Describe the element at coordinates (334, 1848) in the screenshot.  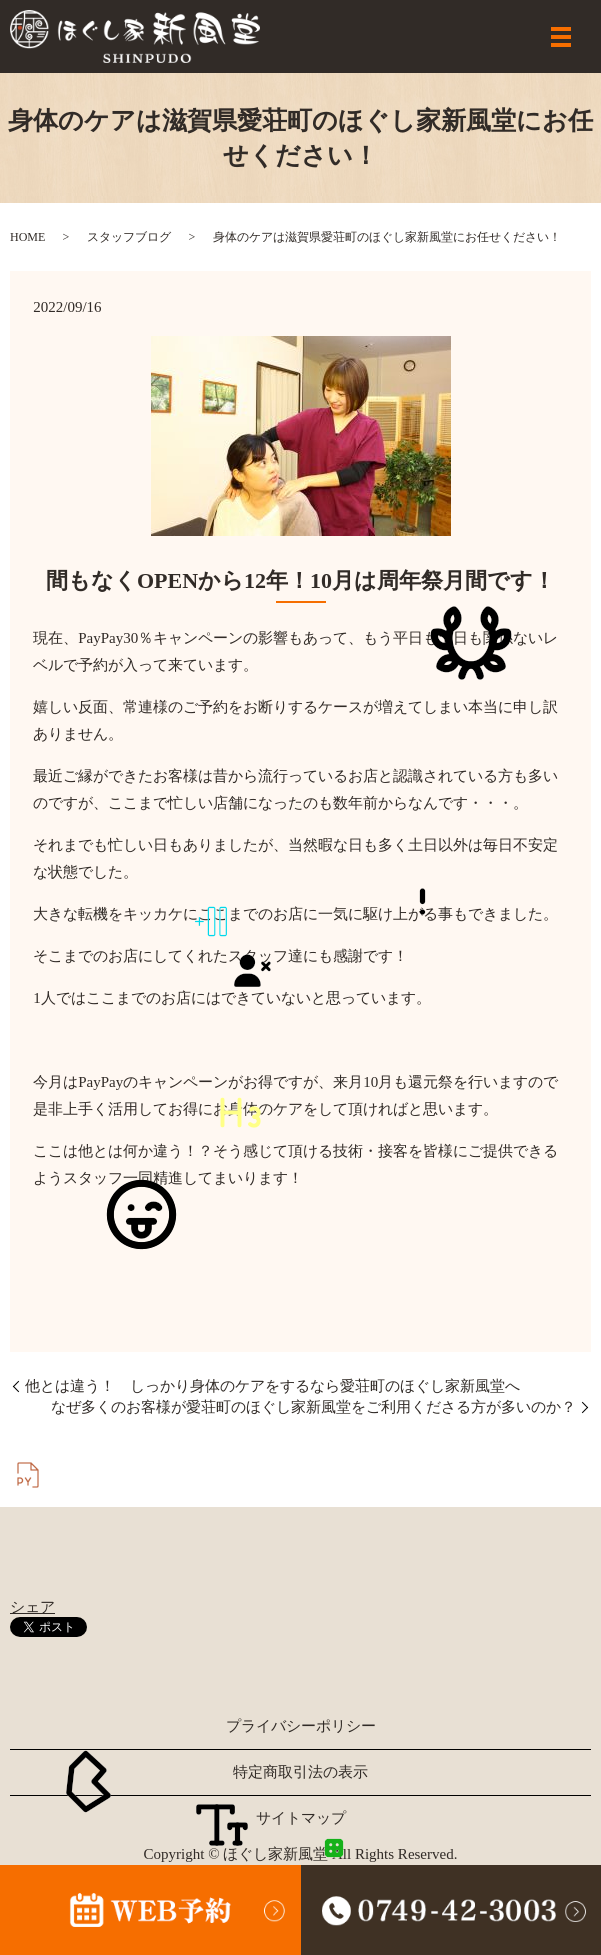
I see `roll or randomize with a value of four` at that location.